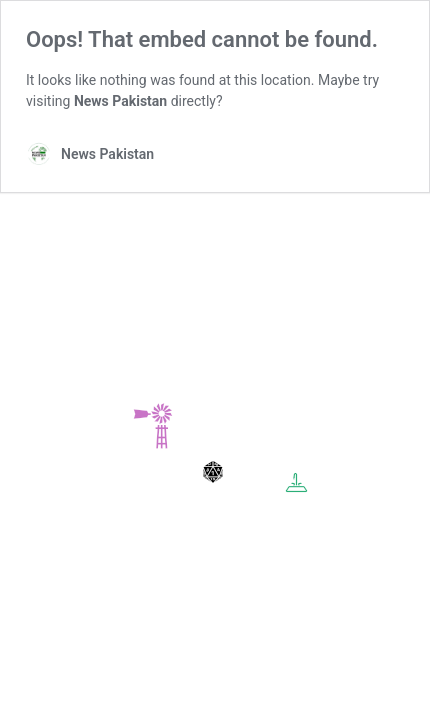 The image size is (430, 720). I want to click on roll a d20 die, so click(213, 472).